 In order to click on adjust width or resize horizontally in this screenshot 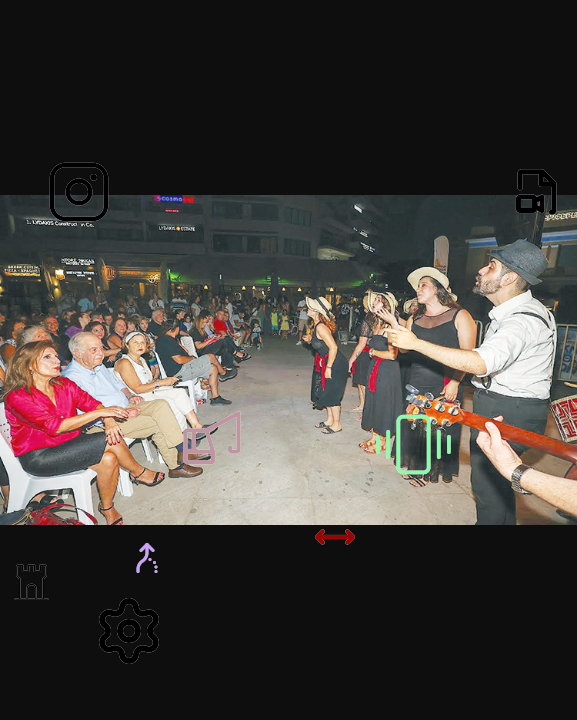, I will do `click(335, 537)`.